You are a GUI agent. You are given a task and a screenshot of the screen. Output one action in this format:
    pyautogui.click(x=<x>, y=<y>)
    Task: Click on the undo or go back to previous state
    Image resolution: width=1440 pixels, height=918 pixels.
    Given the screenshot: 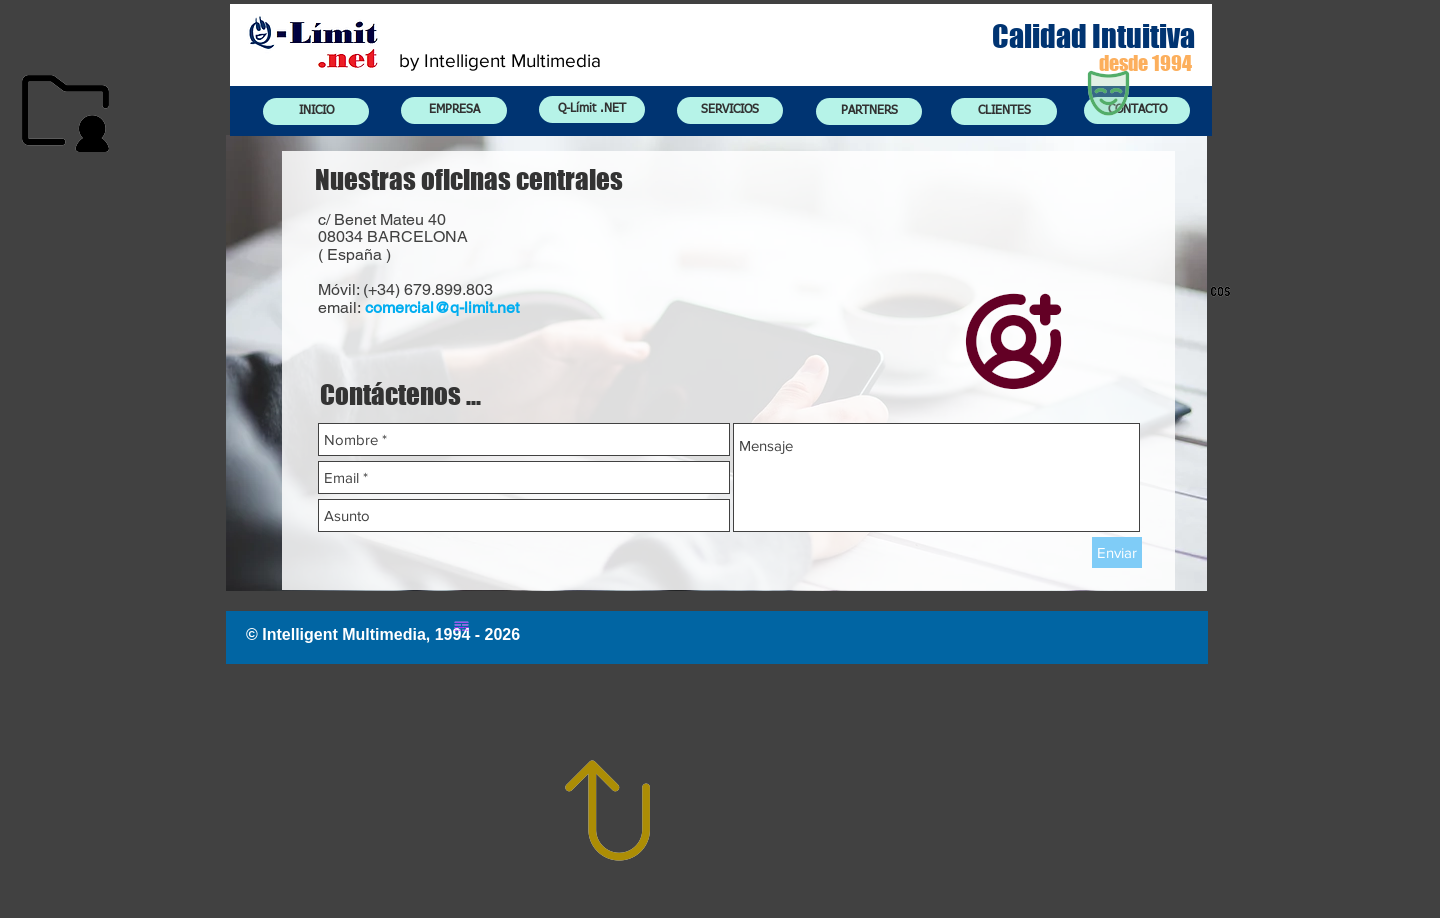 What is the action you would take?
    pyautogui.click(x=611, y=810)
    